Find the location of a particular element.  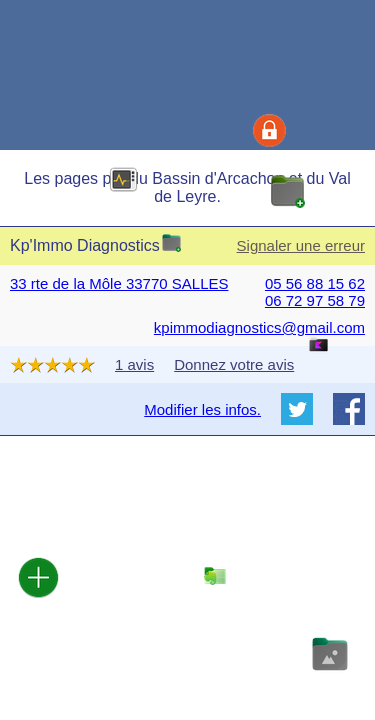

indicates a file or folder is read-only is located at coordinates (269, 130).